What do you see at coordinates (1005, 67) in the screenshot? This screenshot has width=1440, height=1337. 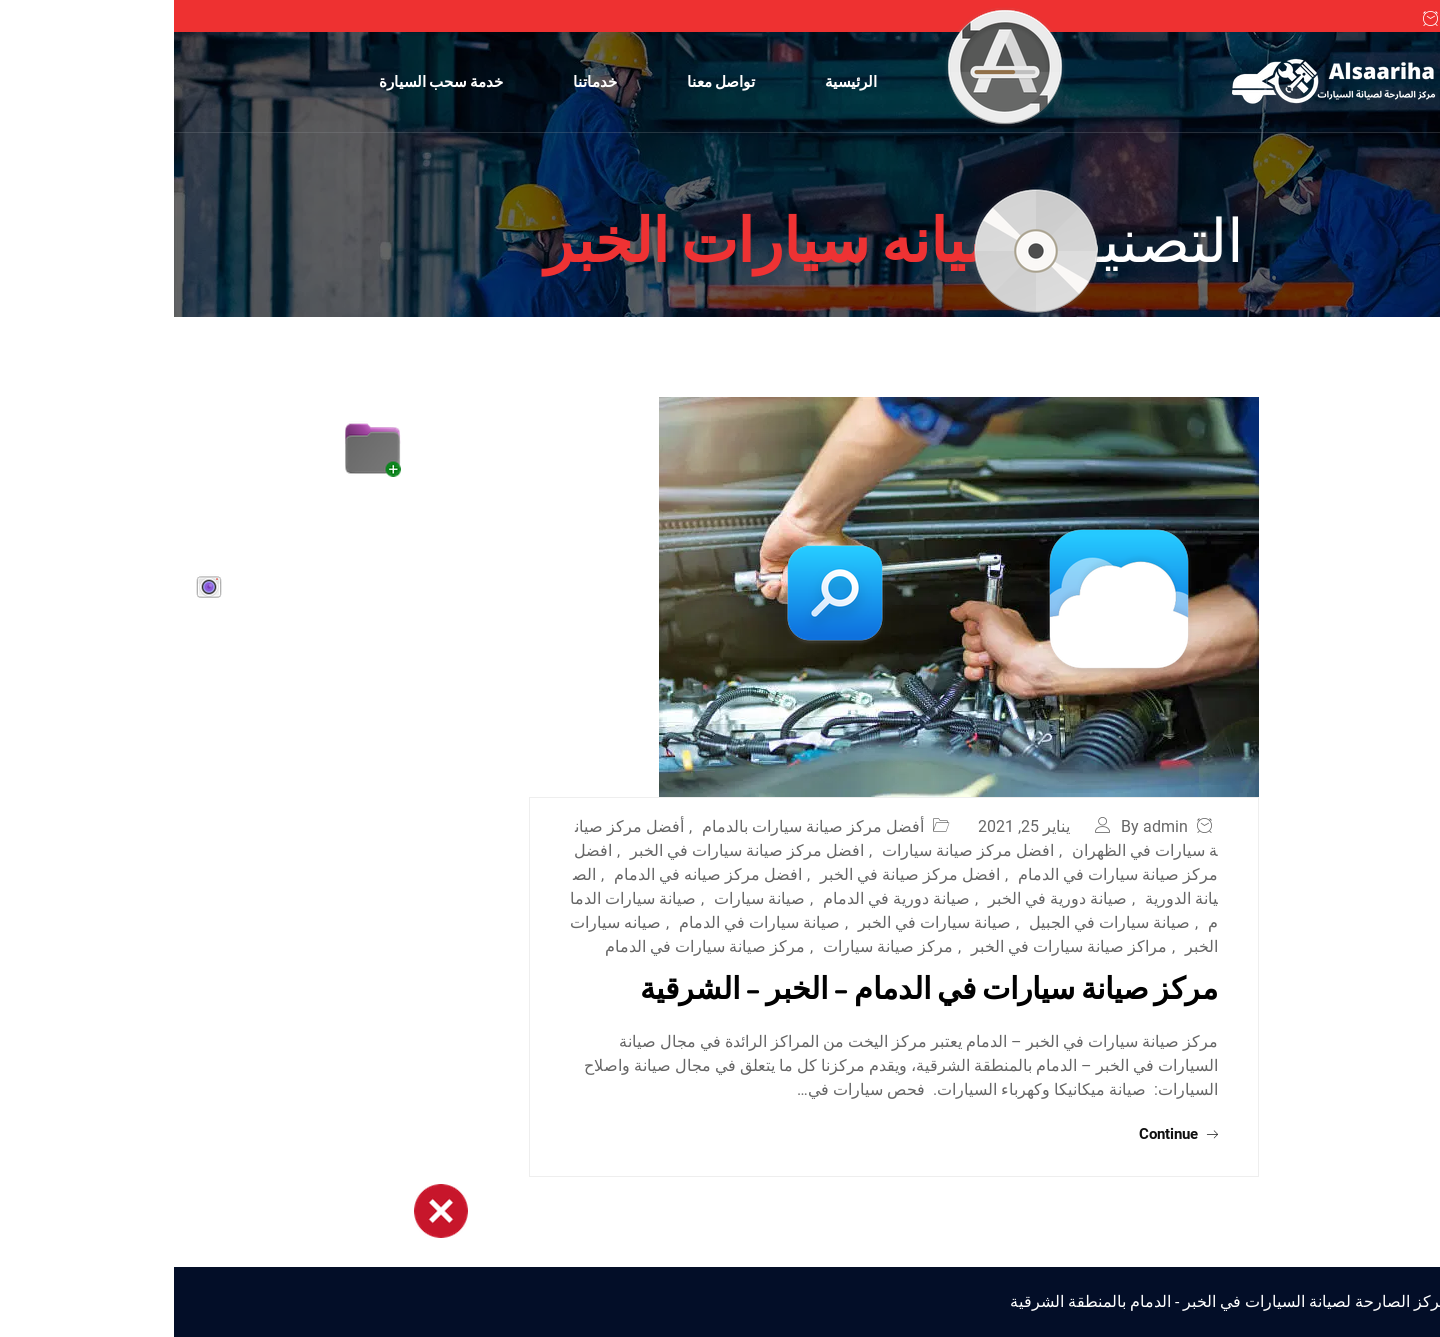 I see `check for available software updates` at bounding box center [1005, 67].